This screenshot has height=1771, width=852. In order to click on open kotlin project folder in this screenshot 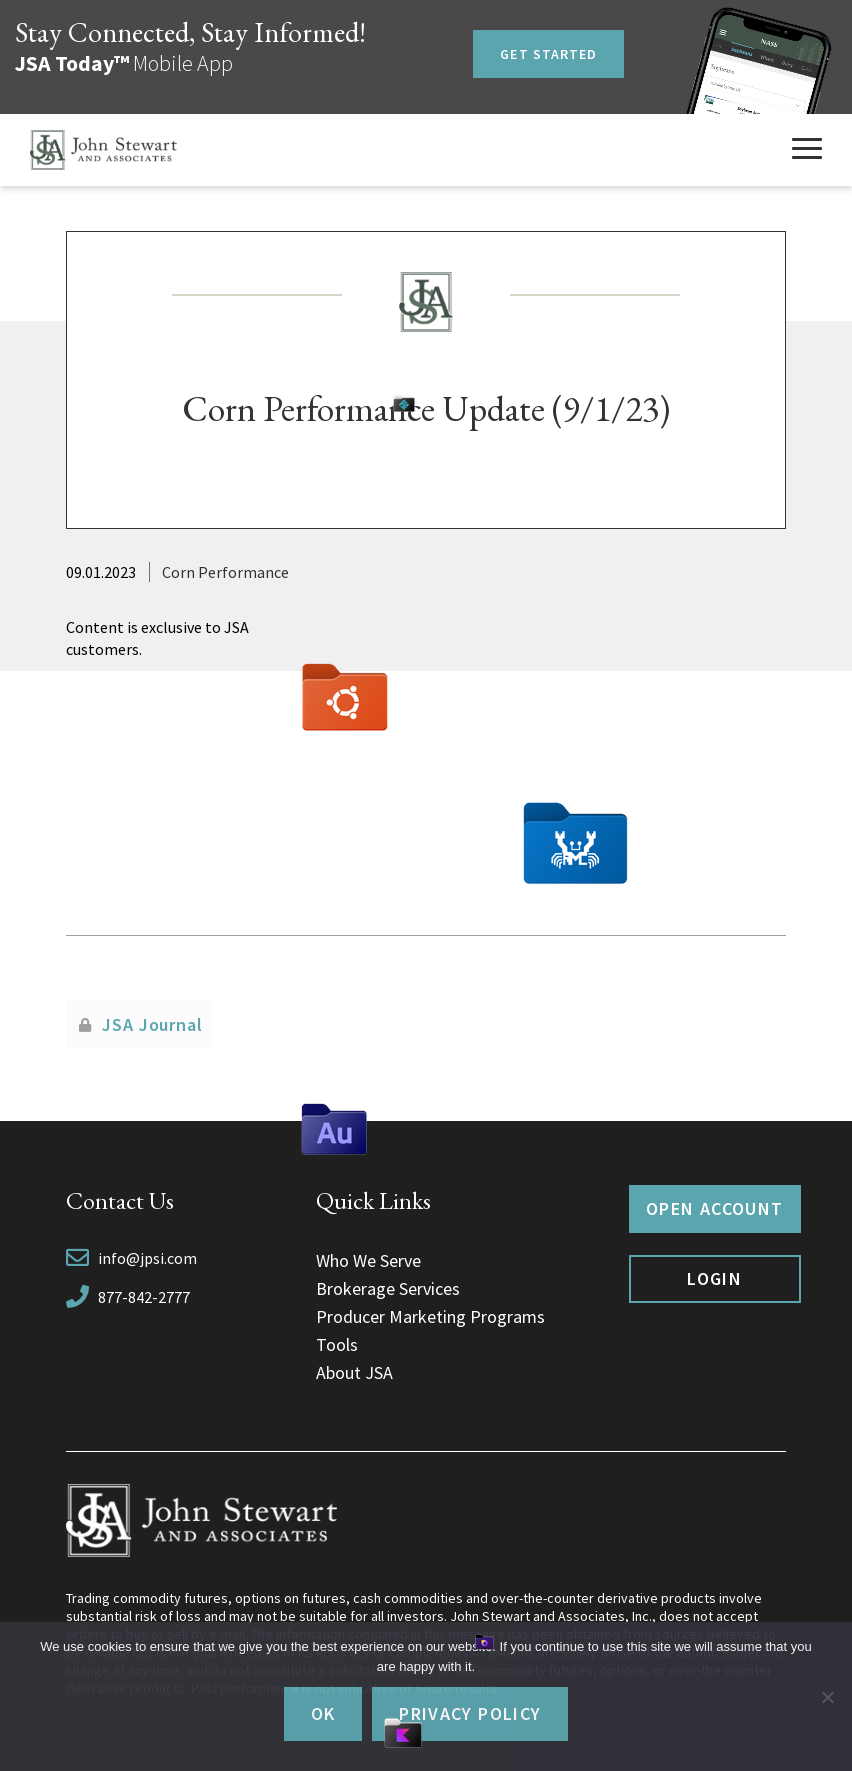, I will do `click(403, 1734)`.